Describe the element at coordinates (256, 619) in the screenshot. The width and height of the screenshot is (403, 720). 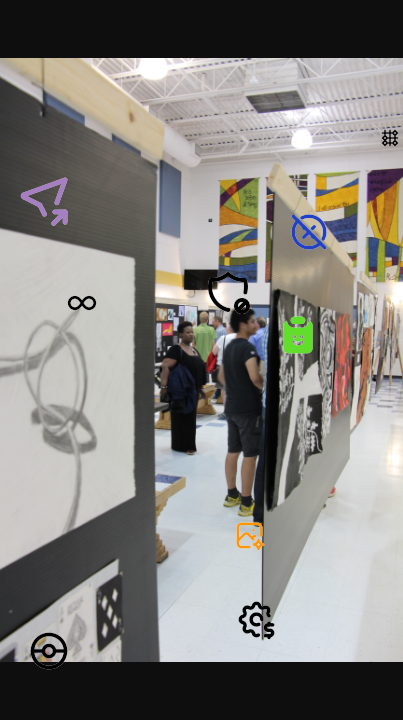
I see `access payment or billing settings` at that location.